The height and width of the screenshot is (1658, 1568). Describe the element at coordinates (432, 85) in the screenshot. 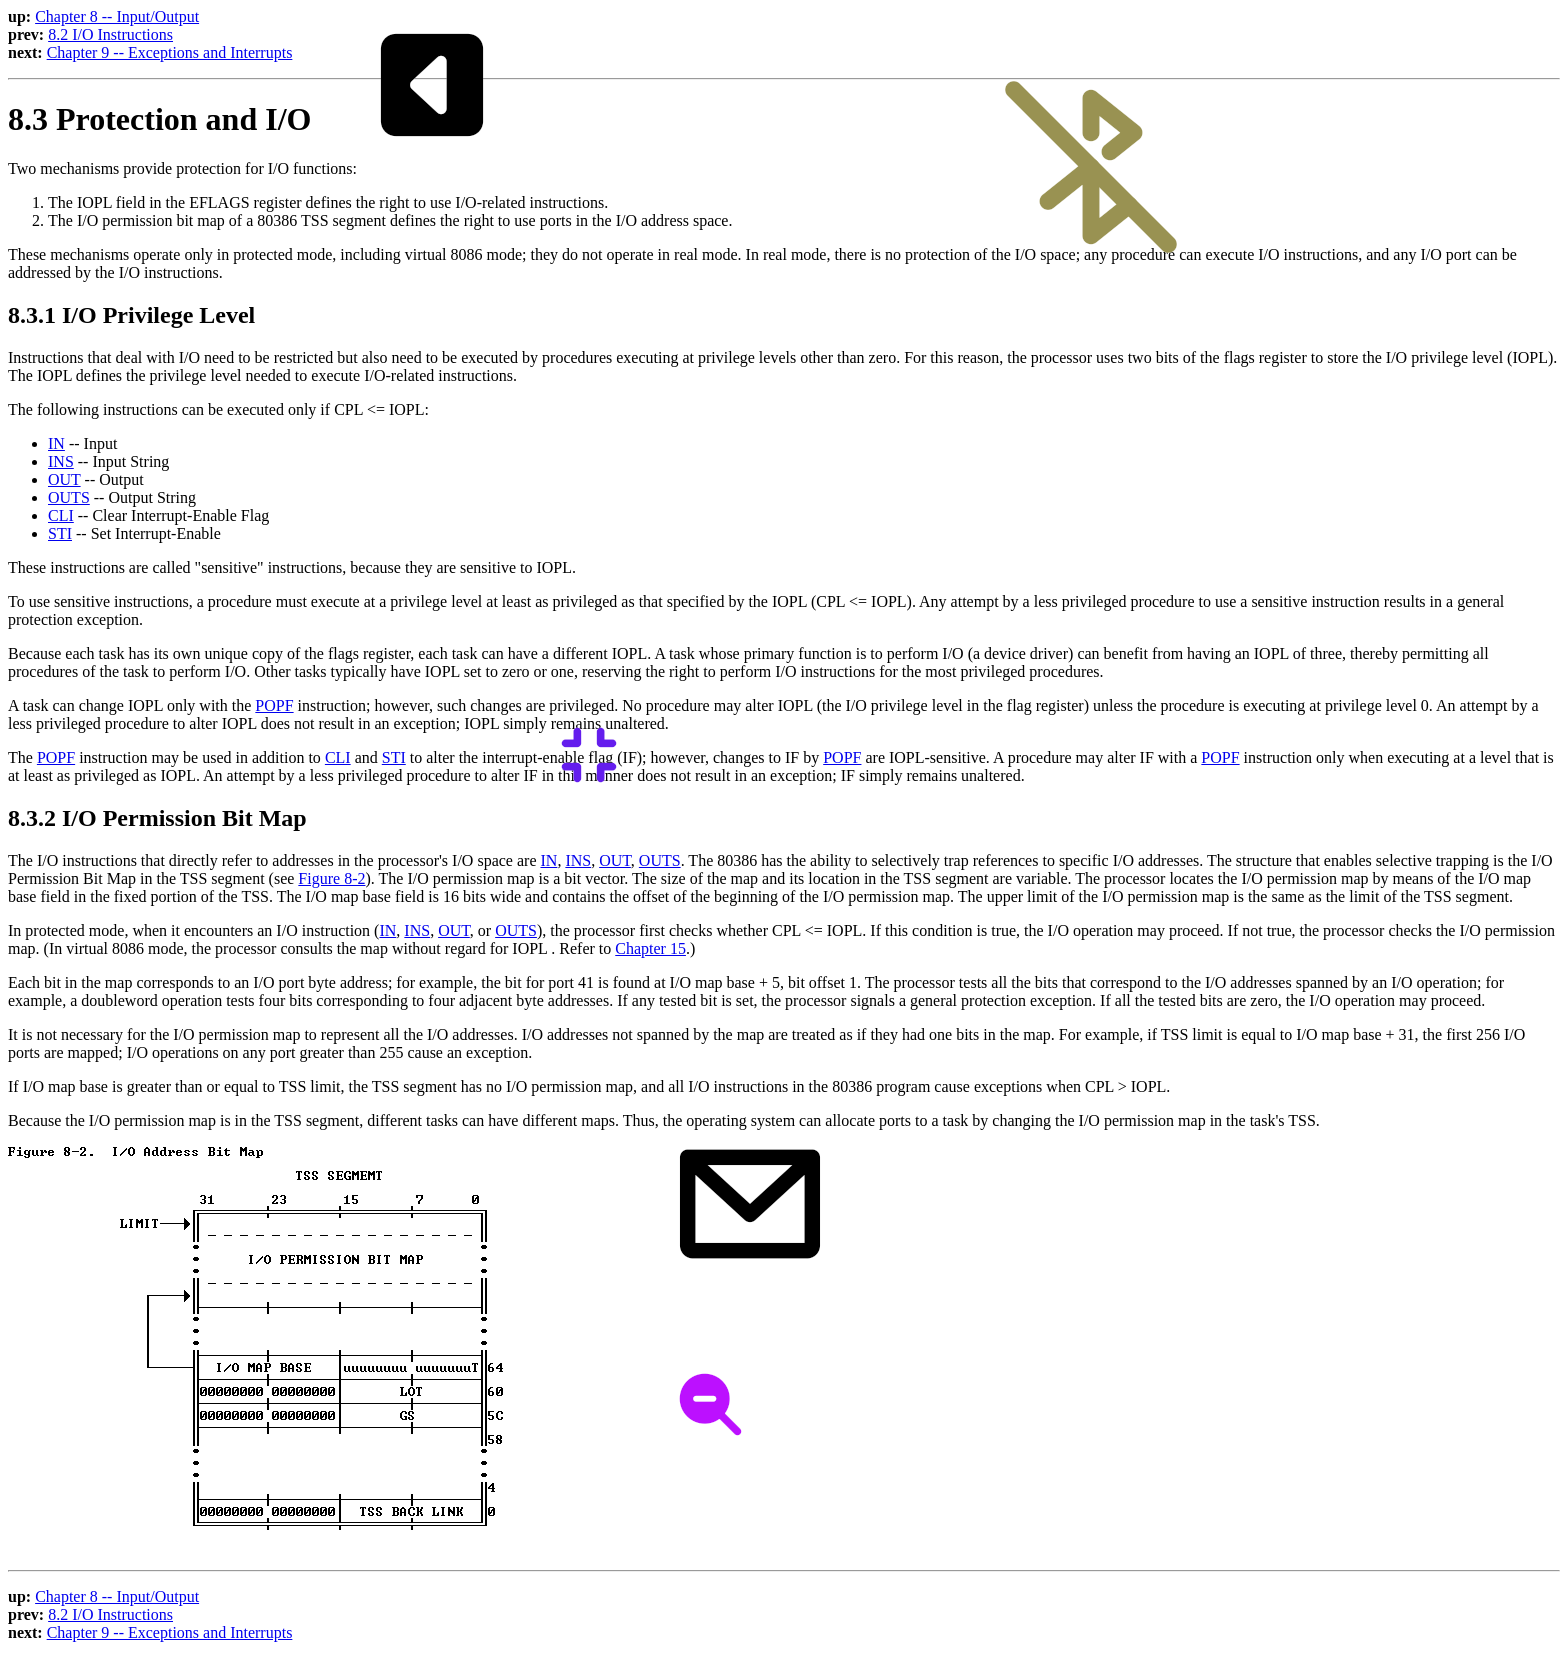

I see `navigate to the previous item or screen` at that location.